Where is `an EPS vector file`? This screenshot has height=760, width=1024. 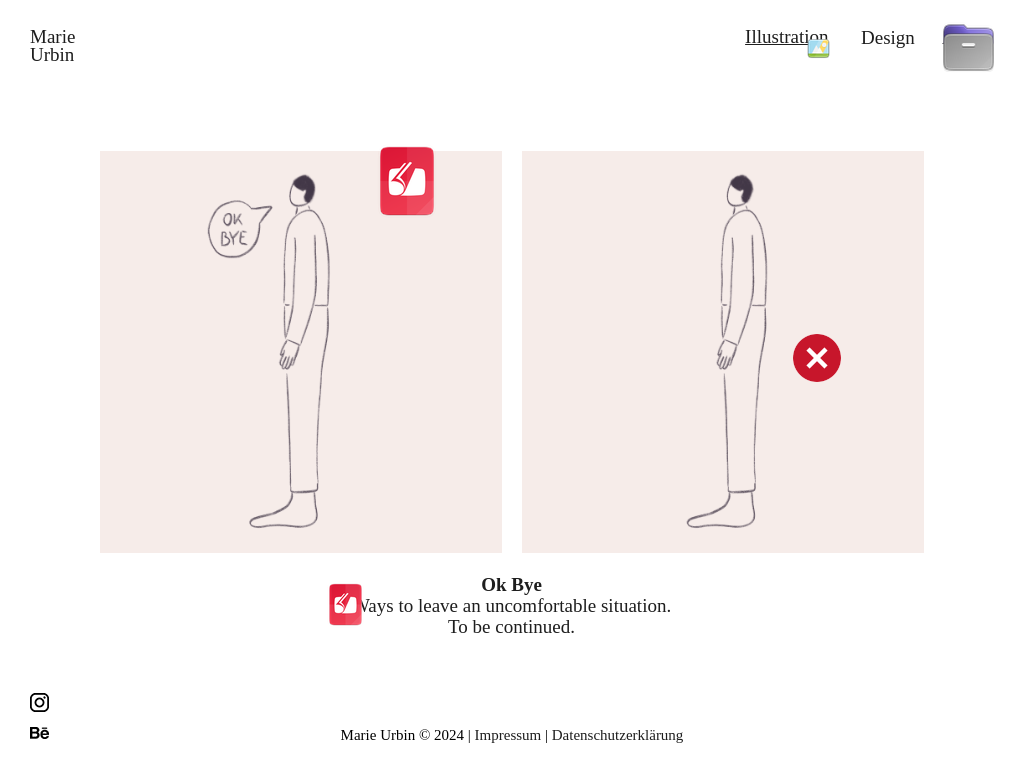 an EPS vector file is located at coordinates (407, 181).